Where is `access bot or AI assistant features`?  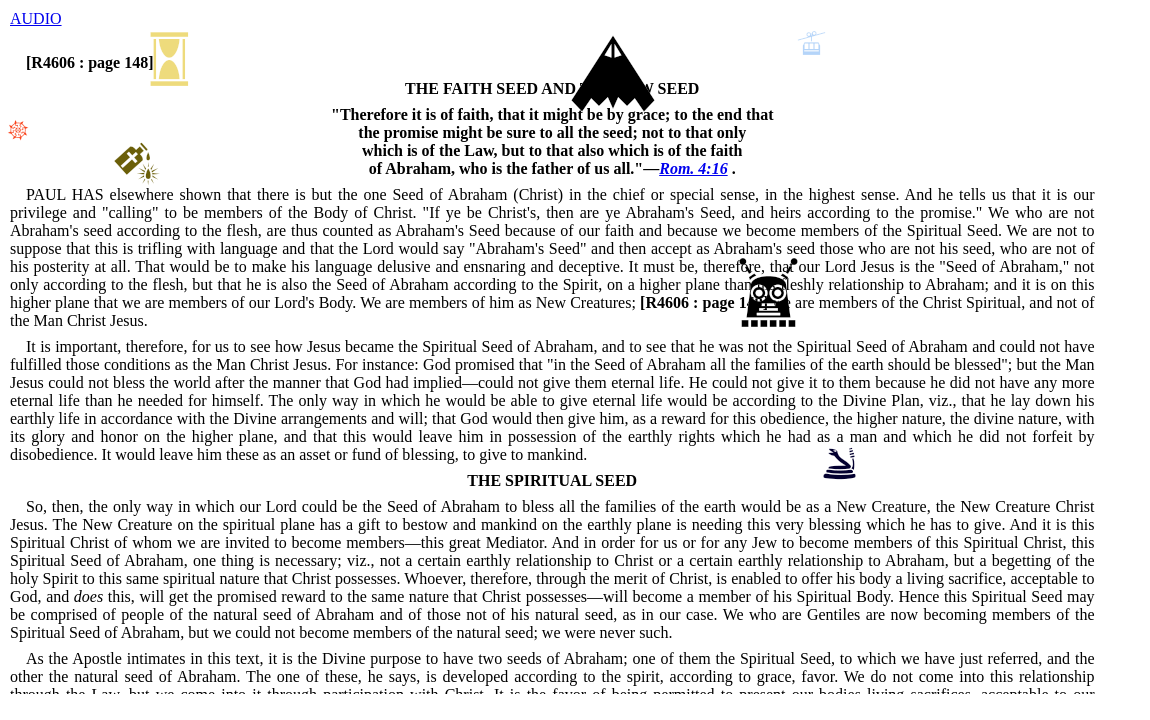
access bot or AI assistant features is located at coordinates (768, 292).